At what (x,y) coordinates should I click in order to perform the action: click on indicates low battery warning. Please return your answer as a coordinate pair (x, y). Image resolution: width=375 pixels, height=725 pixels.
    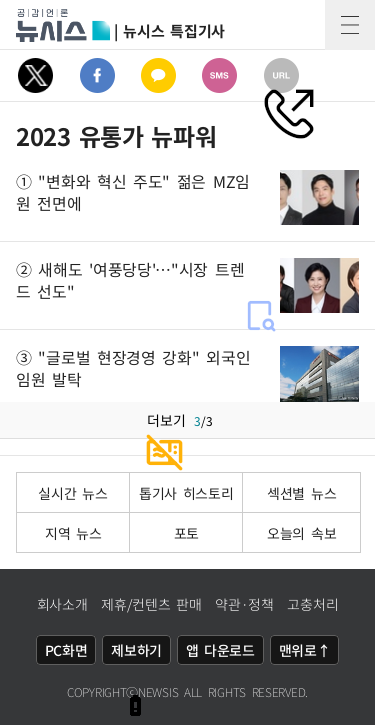
    Looking at the image, I should click on (135, 705).